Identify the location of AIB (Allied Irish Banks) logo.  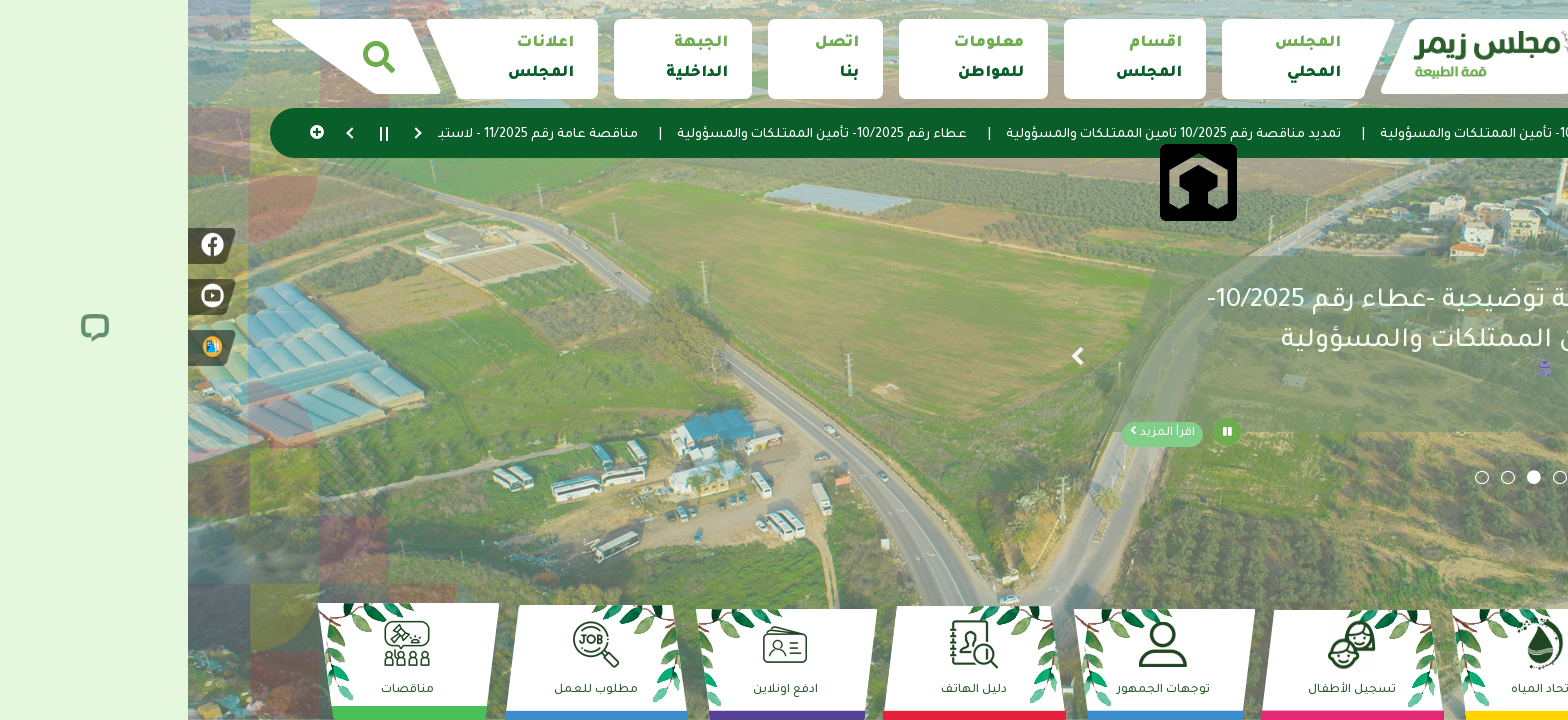
(1544, 367).